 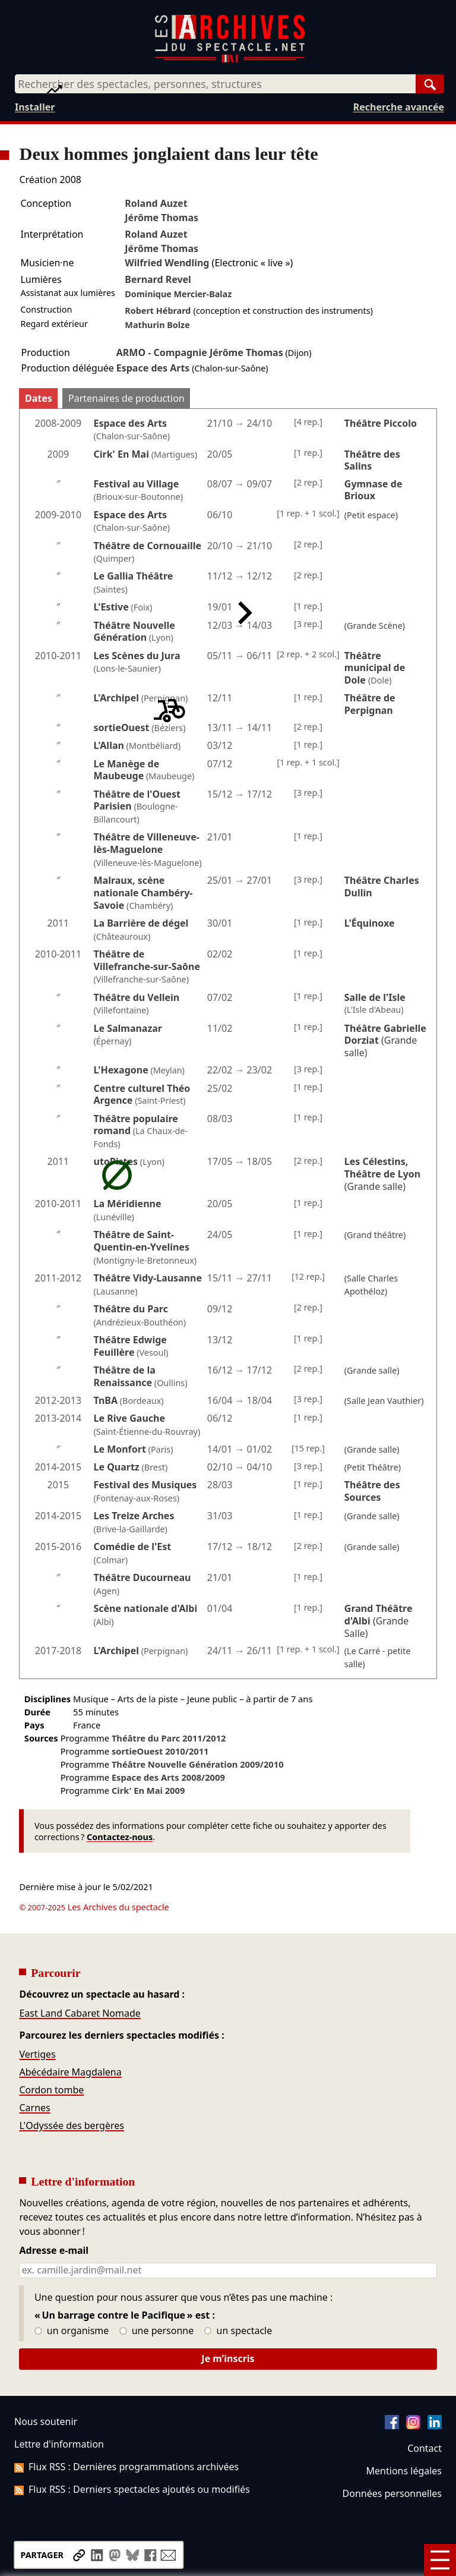 What do you see at coordinates (169, 710) in the screenshot?
I see `view bike and scooter rental options` at bounding box center [169, 710].